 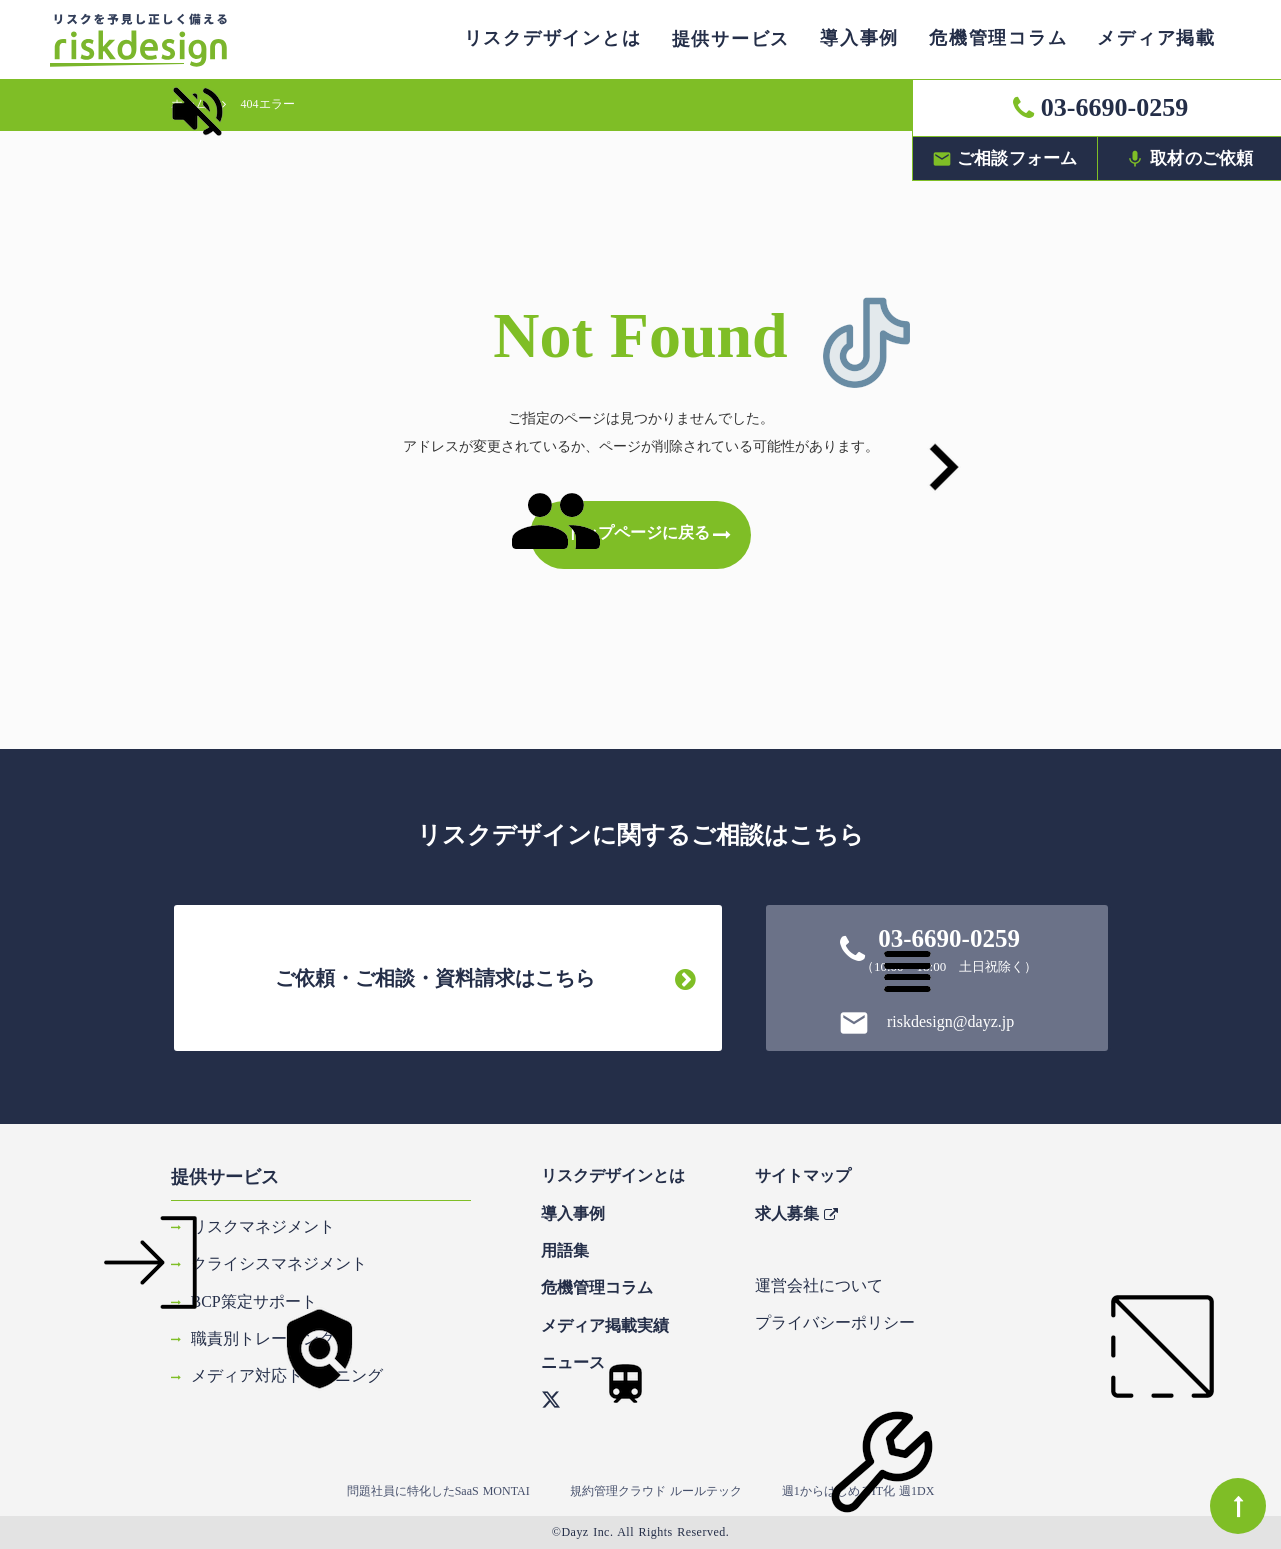 What do you see at coordinates (197, 111) in the screenshot?
I see `mute audio or sound` at bounding box center [197, 111].